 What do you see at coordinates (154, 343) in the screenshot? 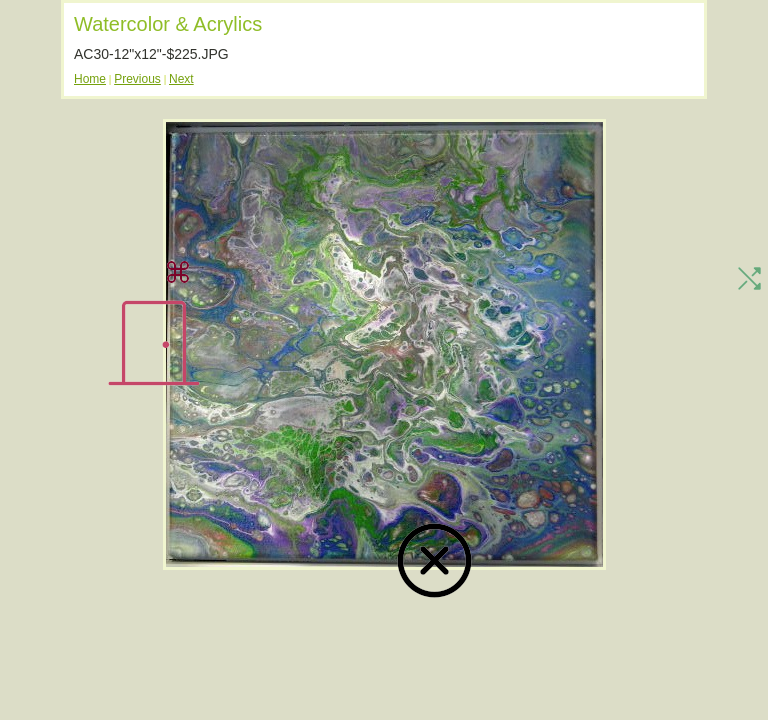
I see `log out or exit the application` at bounding box center [154, 343].